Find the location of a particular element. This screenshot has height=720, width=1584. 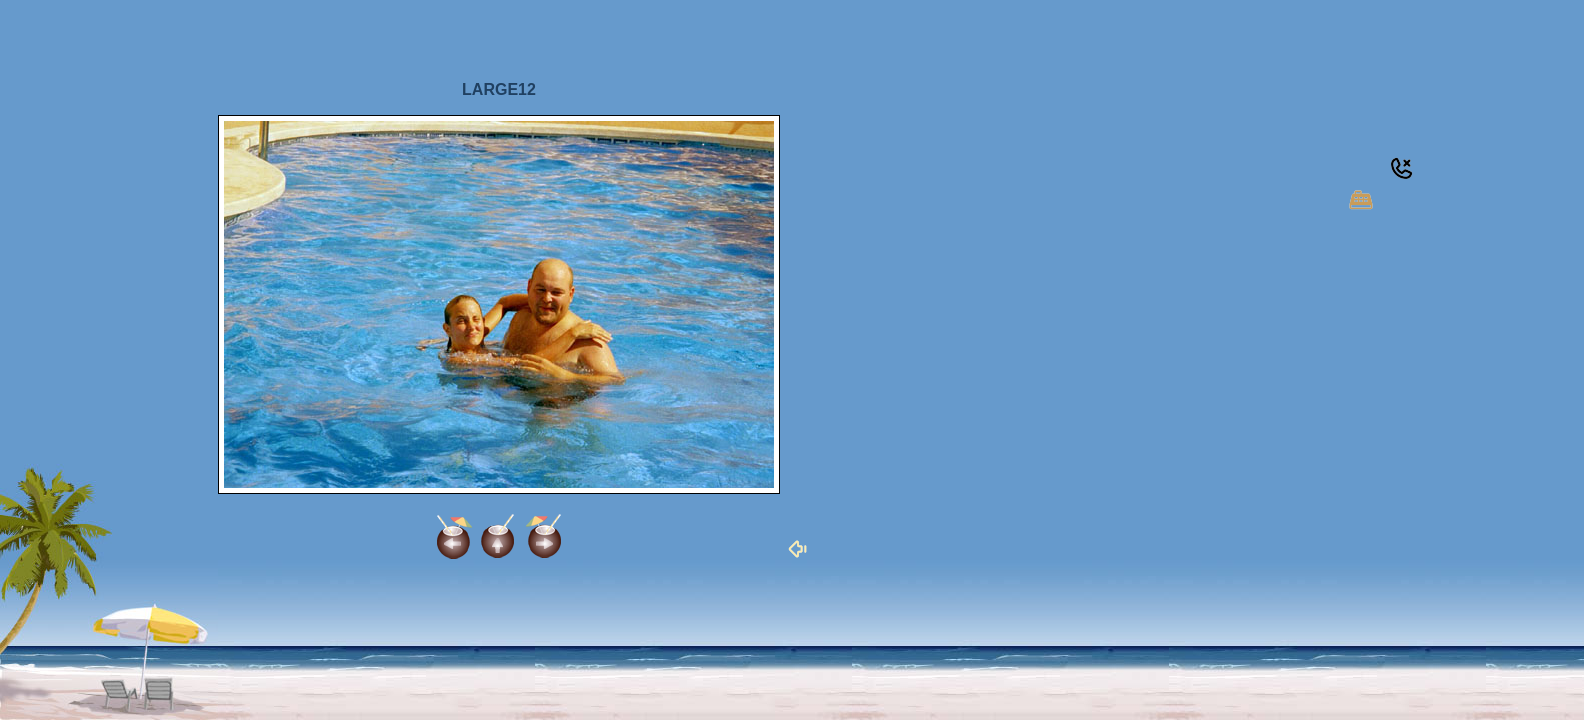

go back to the beginning is located at coordinates (798, 549).